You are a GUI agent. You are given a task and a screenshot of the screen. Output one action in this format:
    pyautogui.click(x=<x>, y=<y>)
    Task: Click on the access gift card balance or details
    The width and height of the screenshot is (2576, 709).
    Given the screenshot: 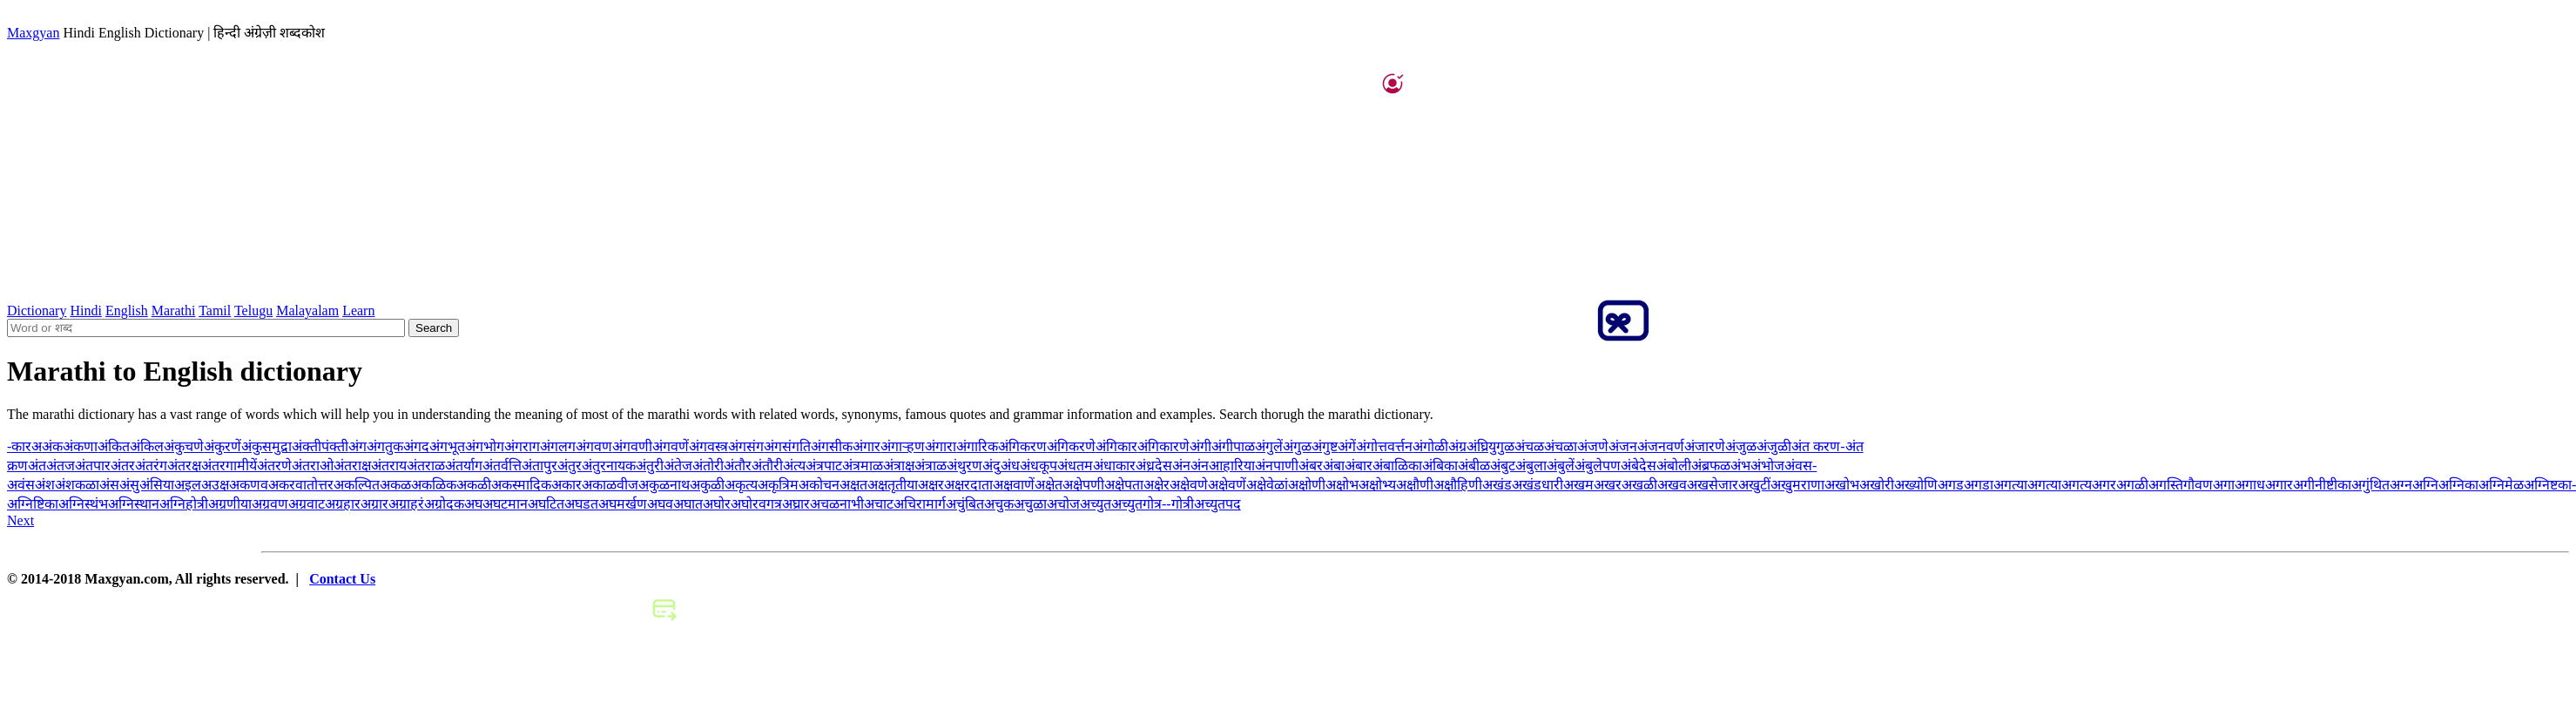 What is the action you would take?
    pyautogui.click(x=1623, y=321)
    